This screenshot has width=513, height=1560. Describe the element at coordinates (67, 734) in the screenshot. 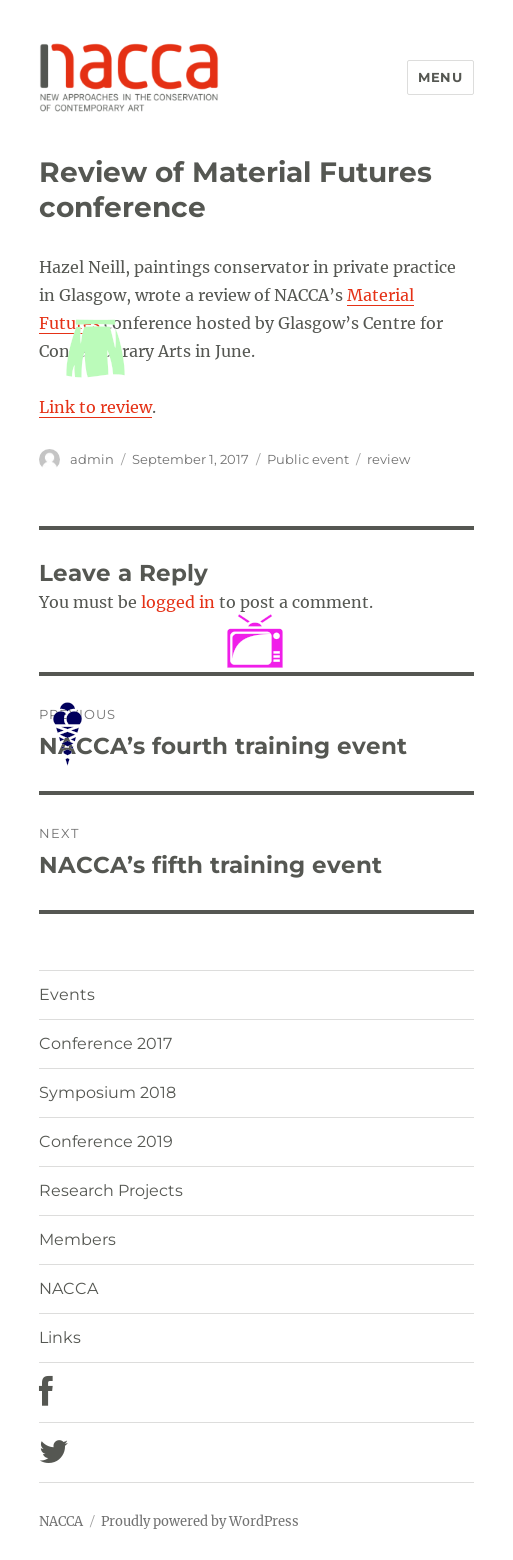

I see `dessert or sweet treats category` at that location.